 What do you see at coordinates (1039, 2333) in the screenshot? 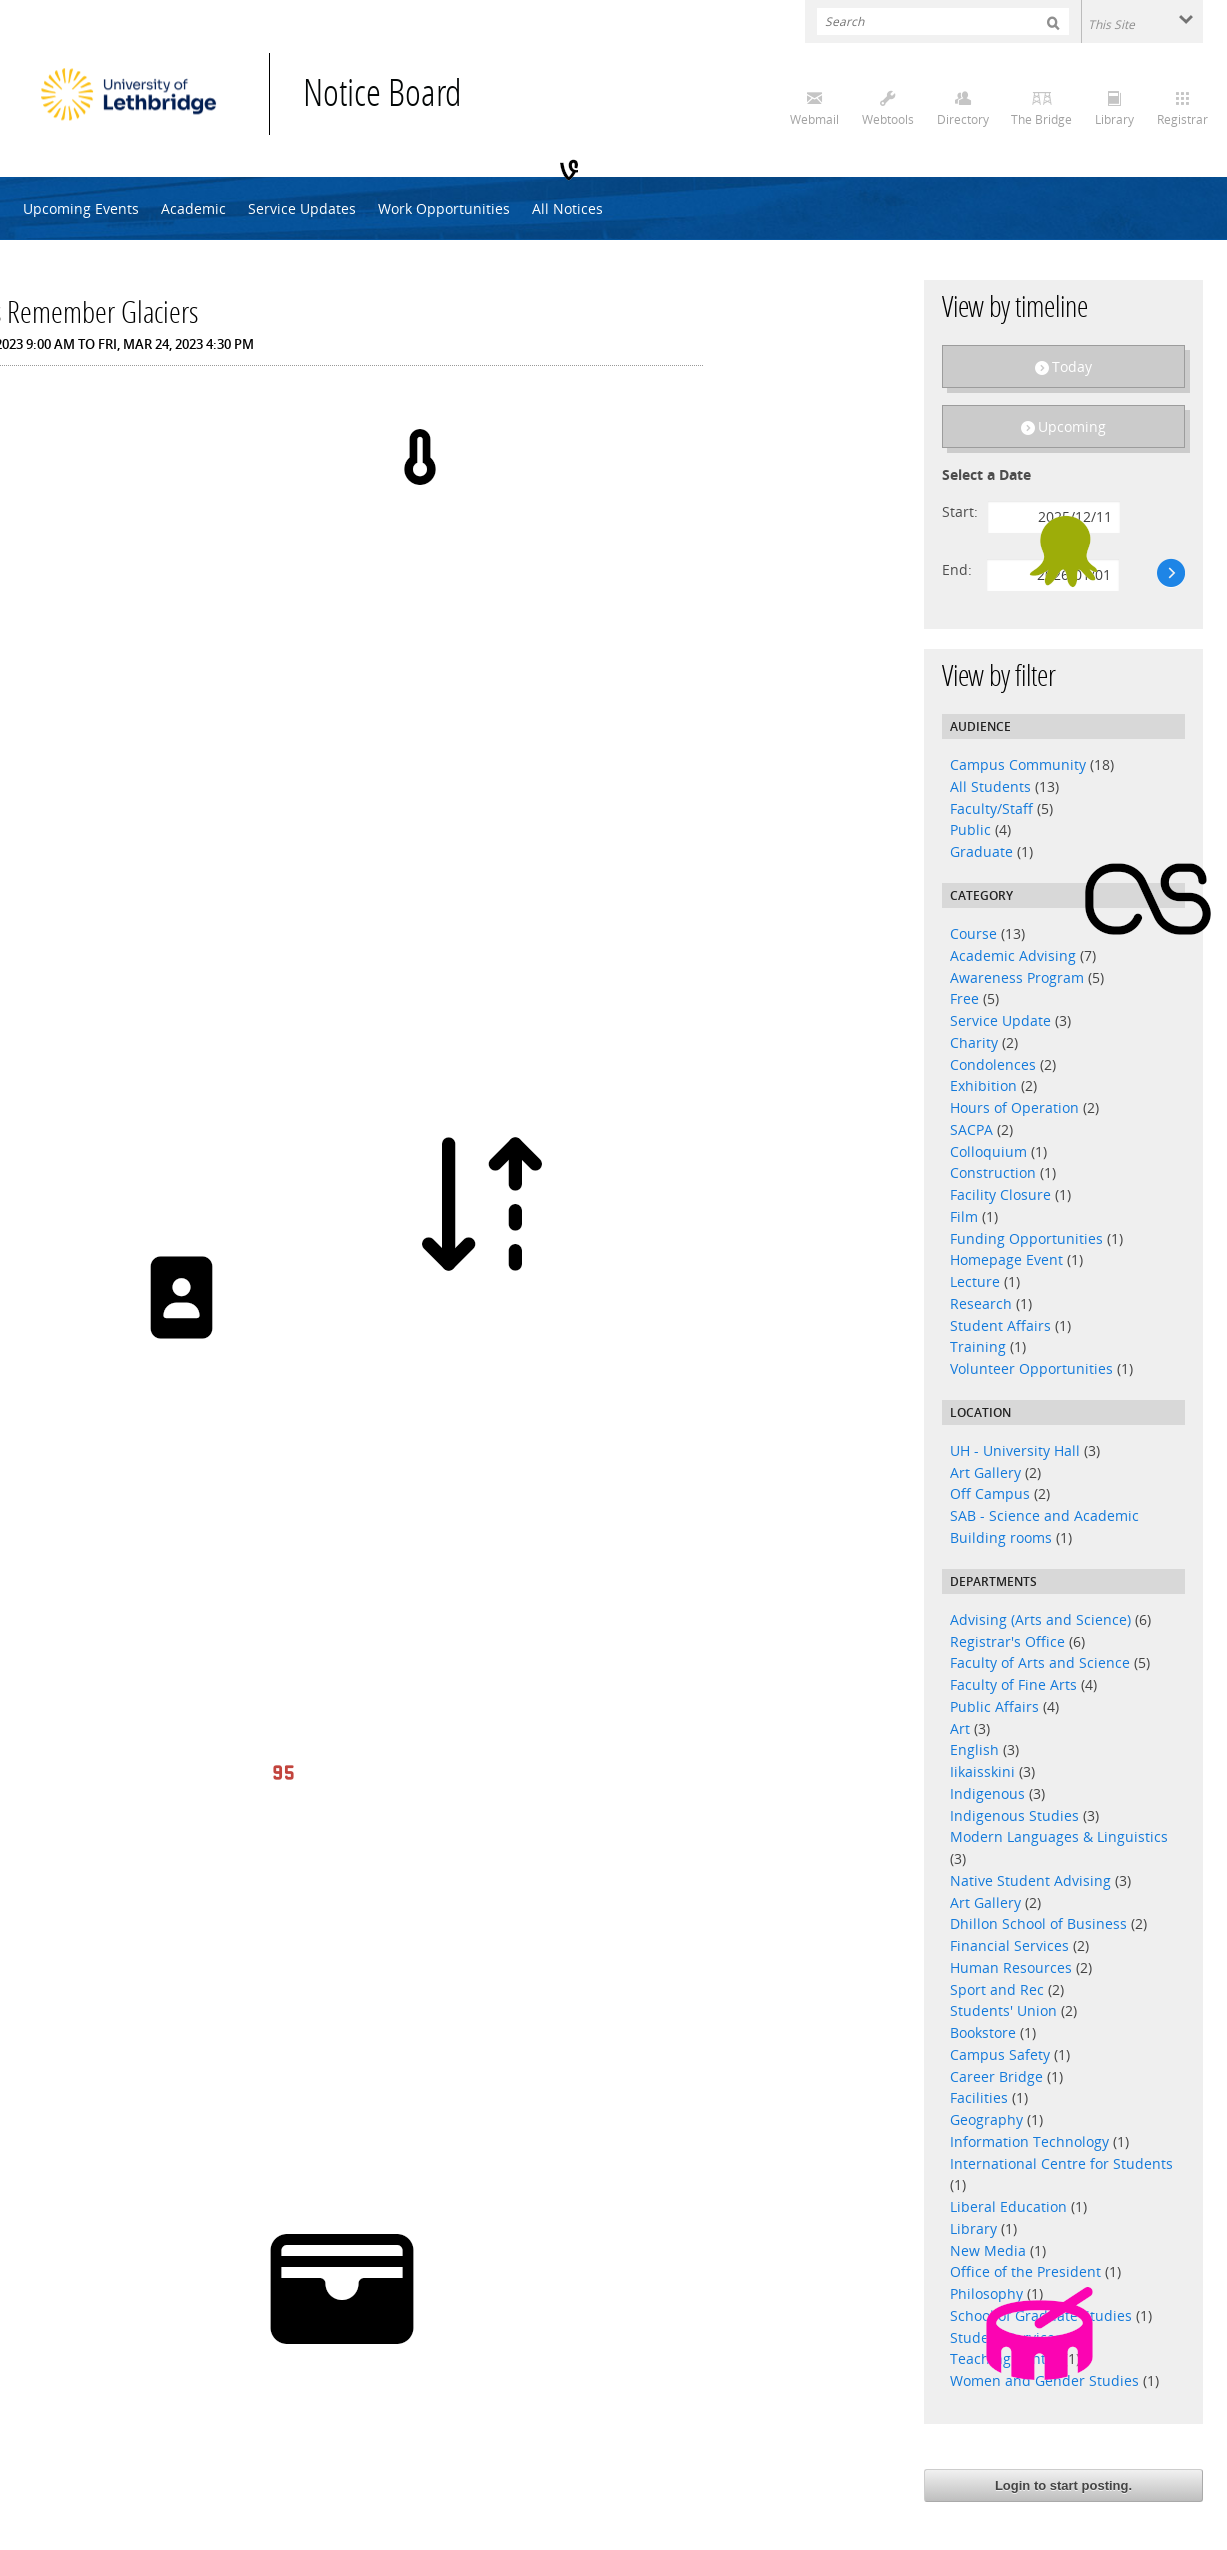
I see `access music or audio tools` at bounding box center [1039, 2333].